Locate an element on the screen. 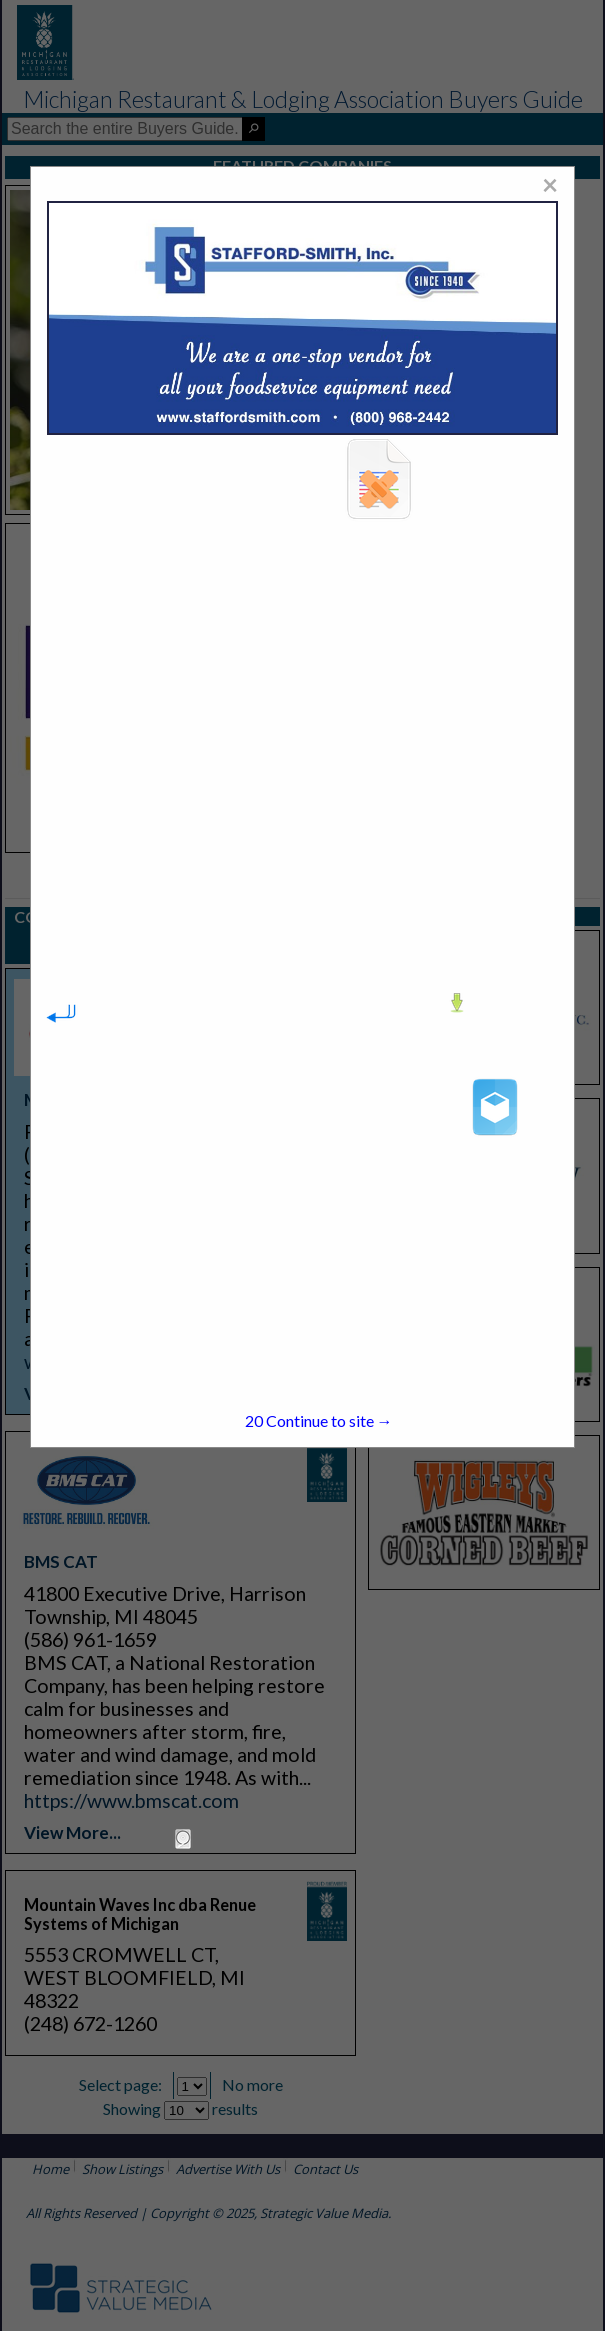  a flatpak application package file is located at coordinates (495, 1107).